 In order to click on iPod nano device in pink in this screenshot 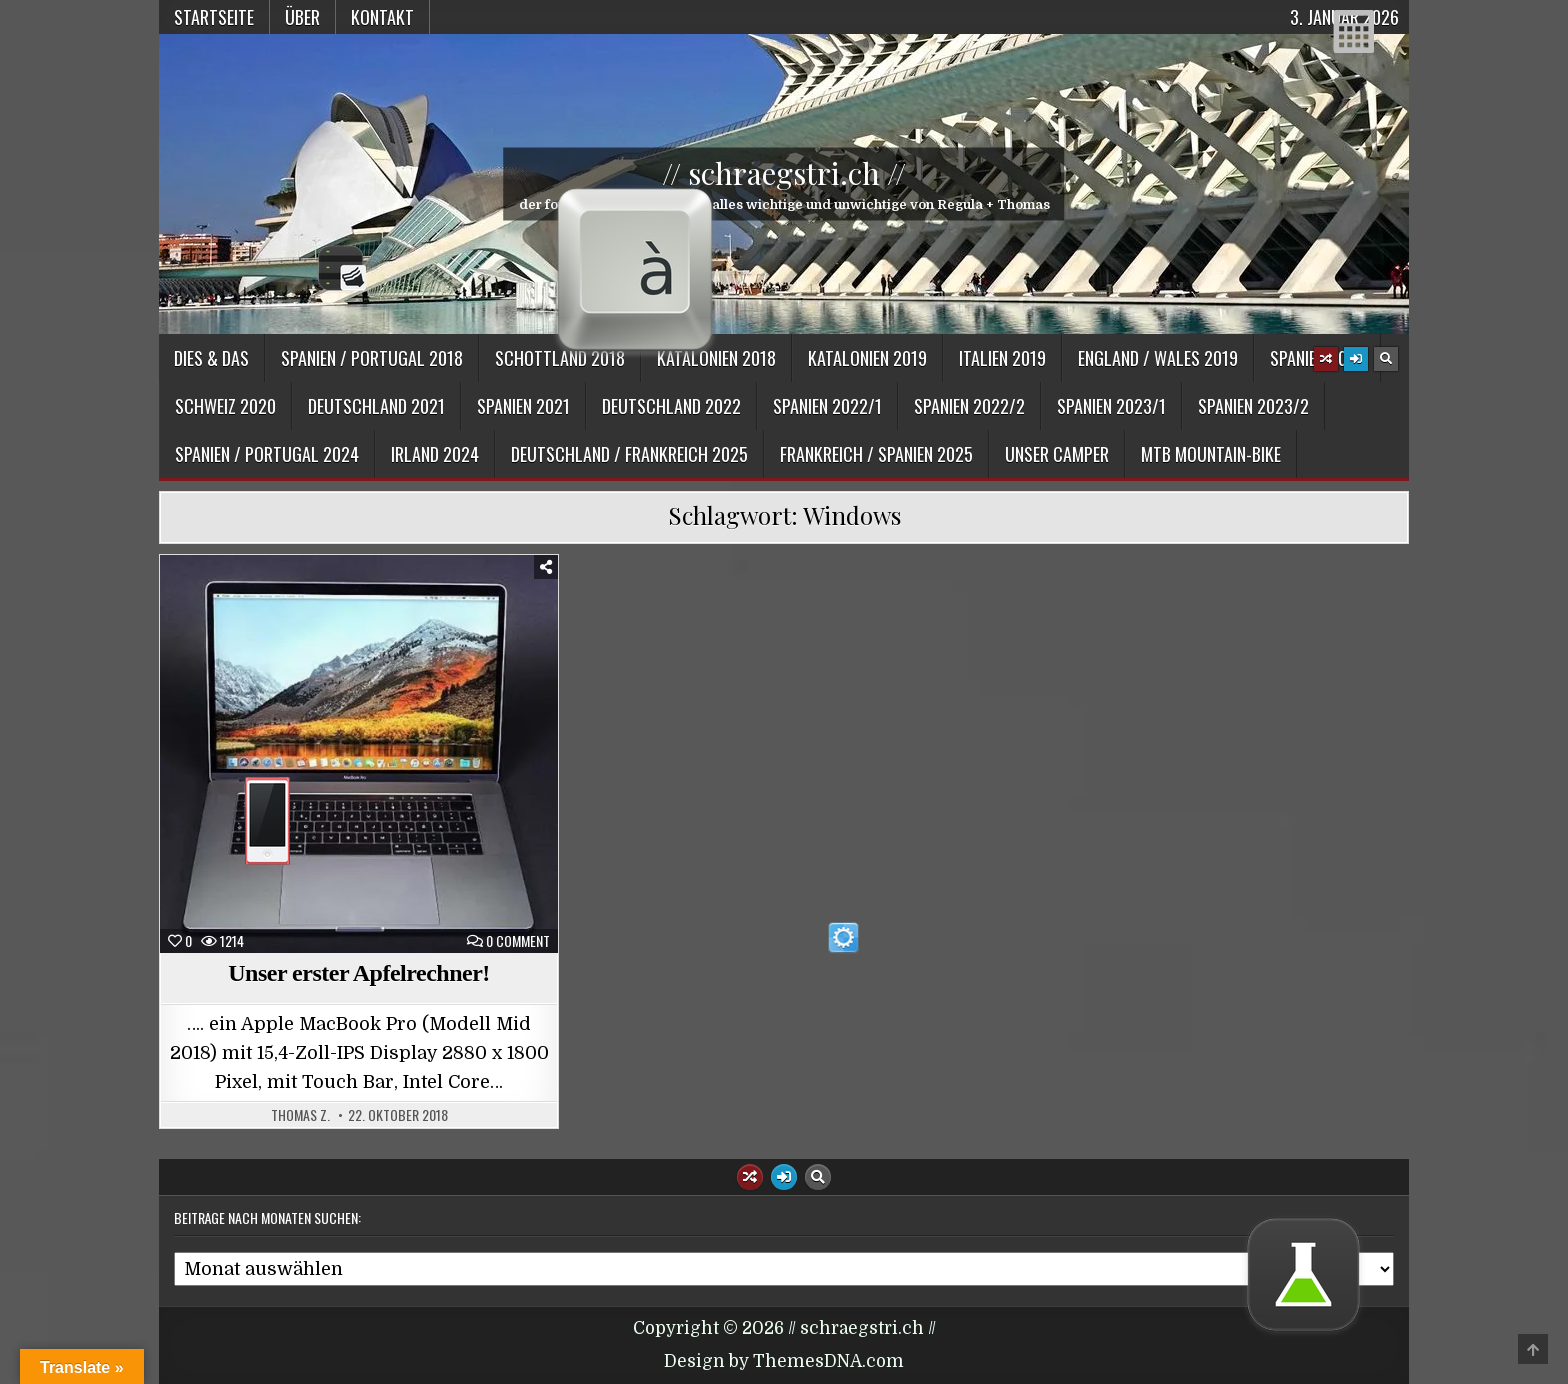, I will do `click(267, 821)`.